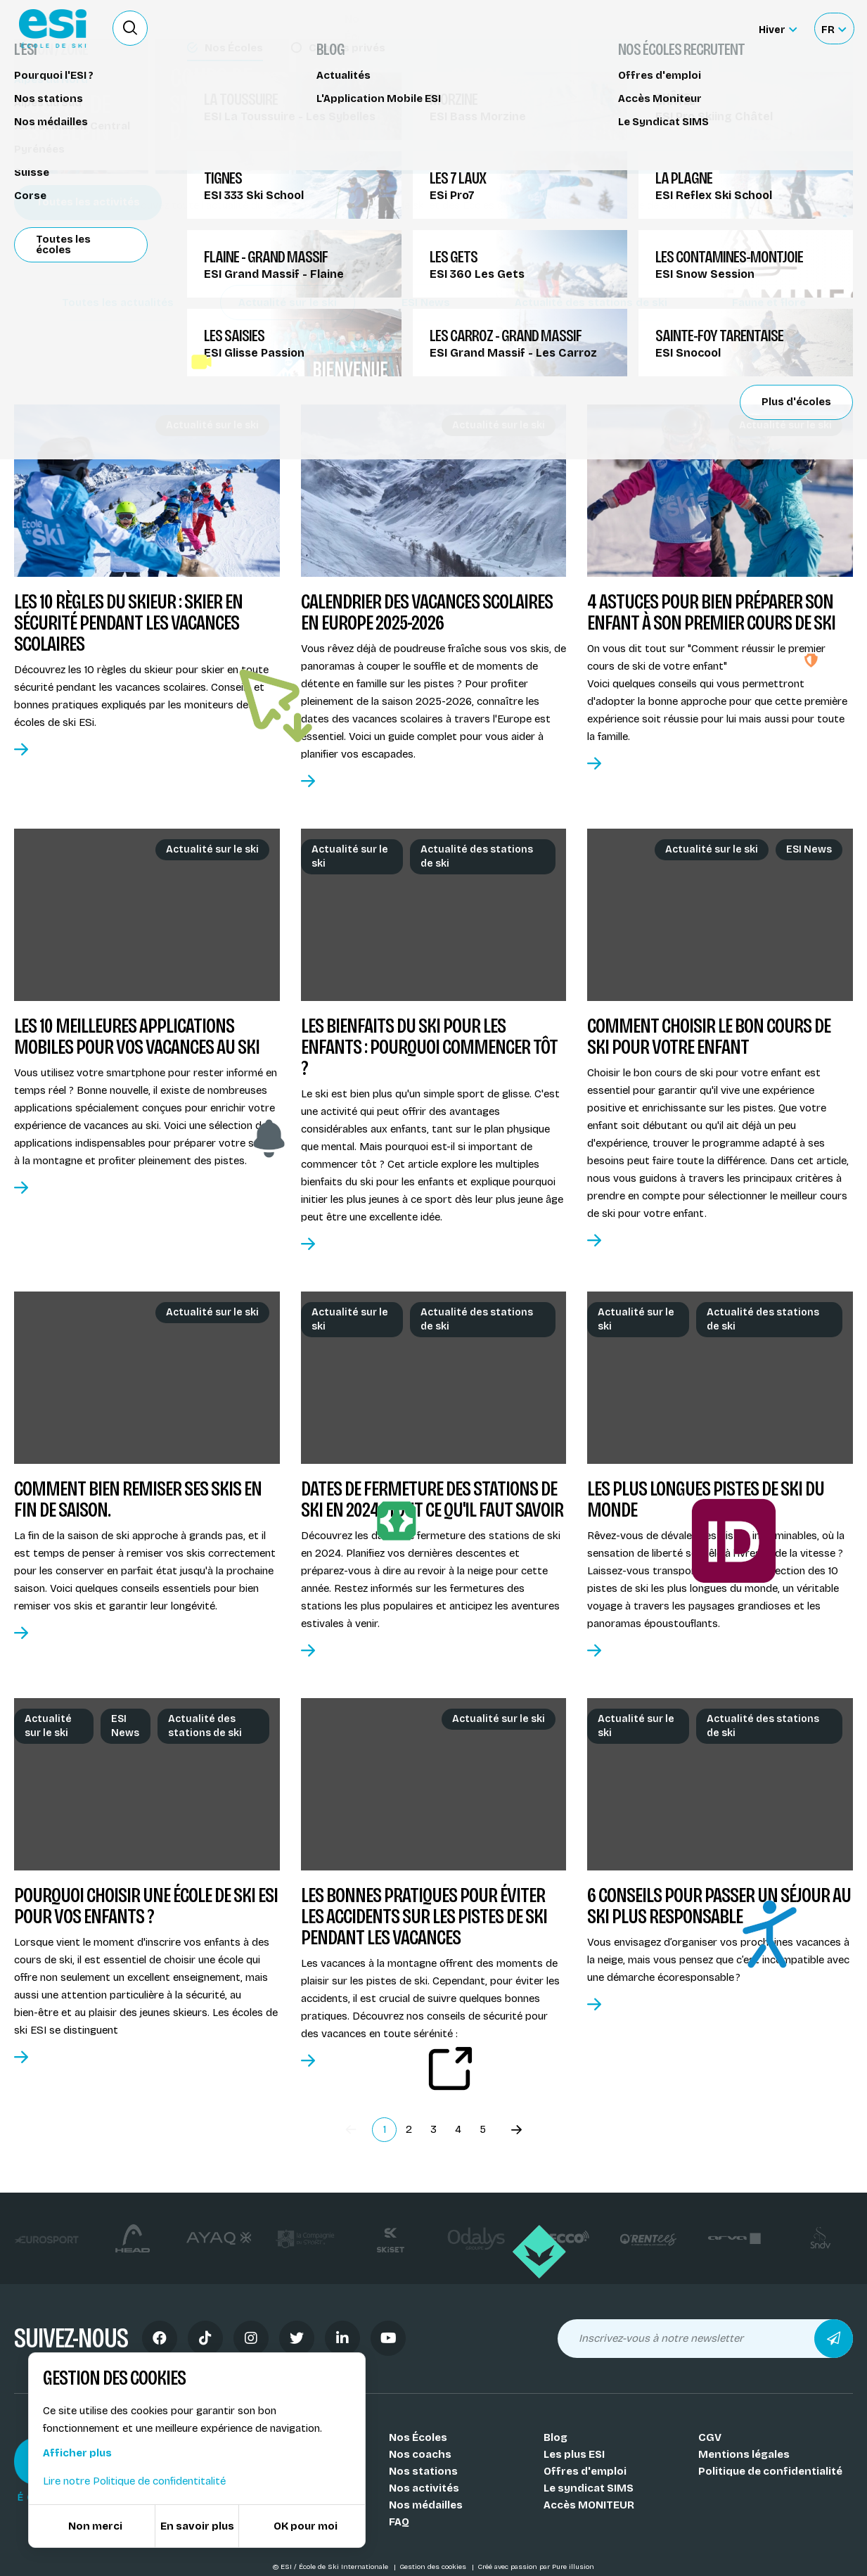 The width and height of the screenshot is (867, 2576). I want to click on start a video call, so click(201, 362).